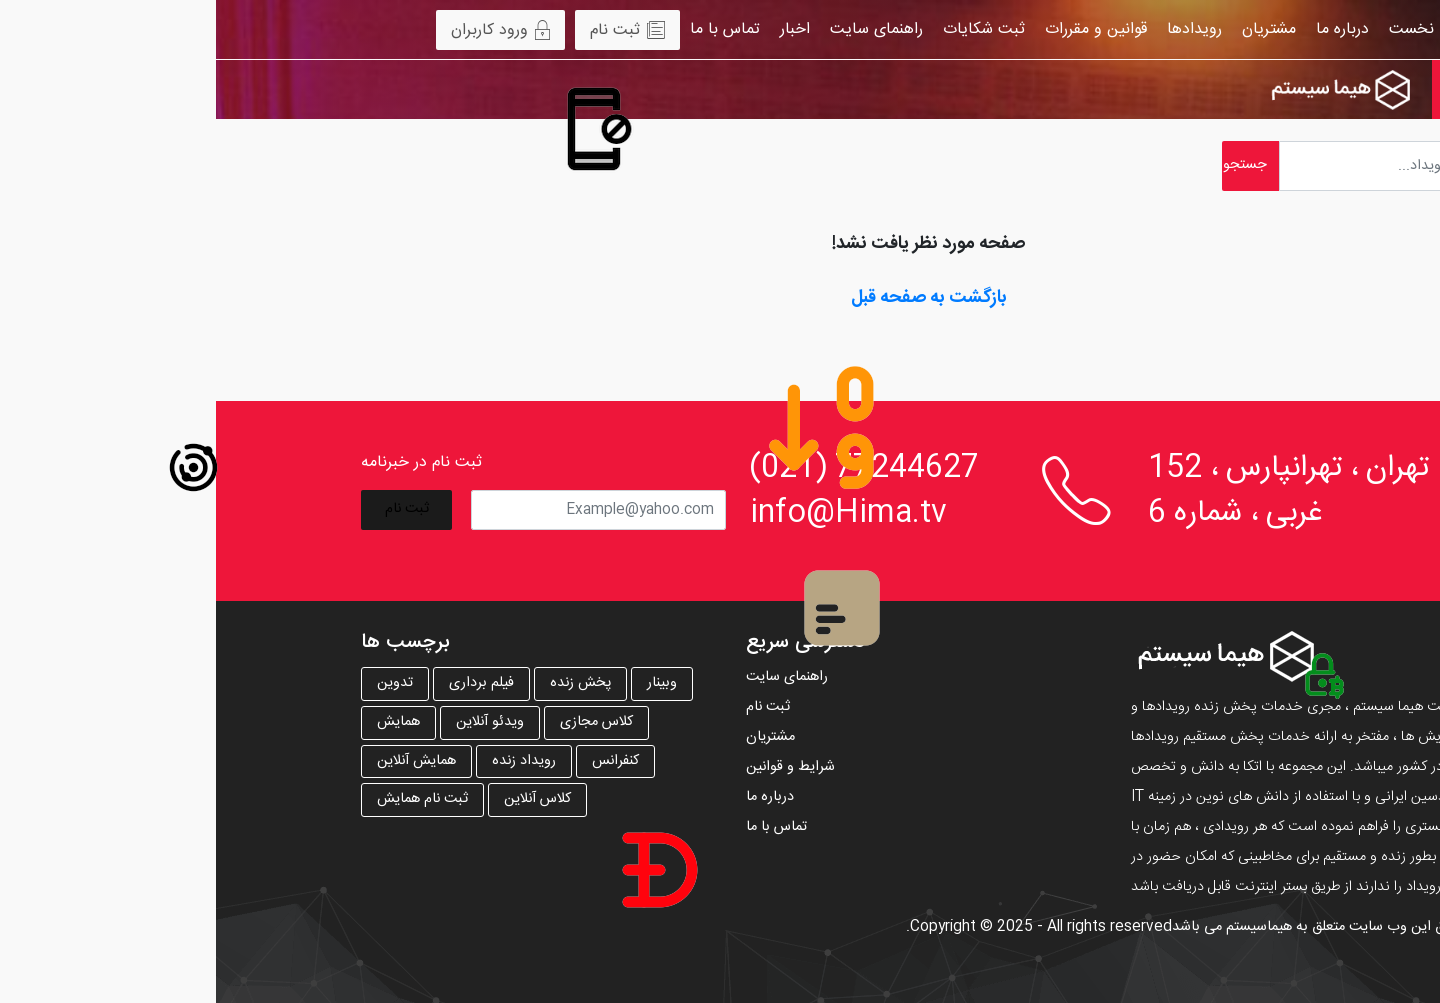 This screenshot has width=1440, height=1003. I want to click on block or restrict an app, so click(594, 129).